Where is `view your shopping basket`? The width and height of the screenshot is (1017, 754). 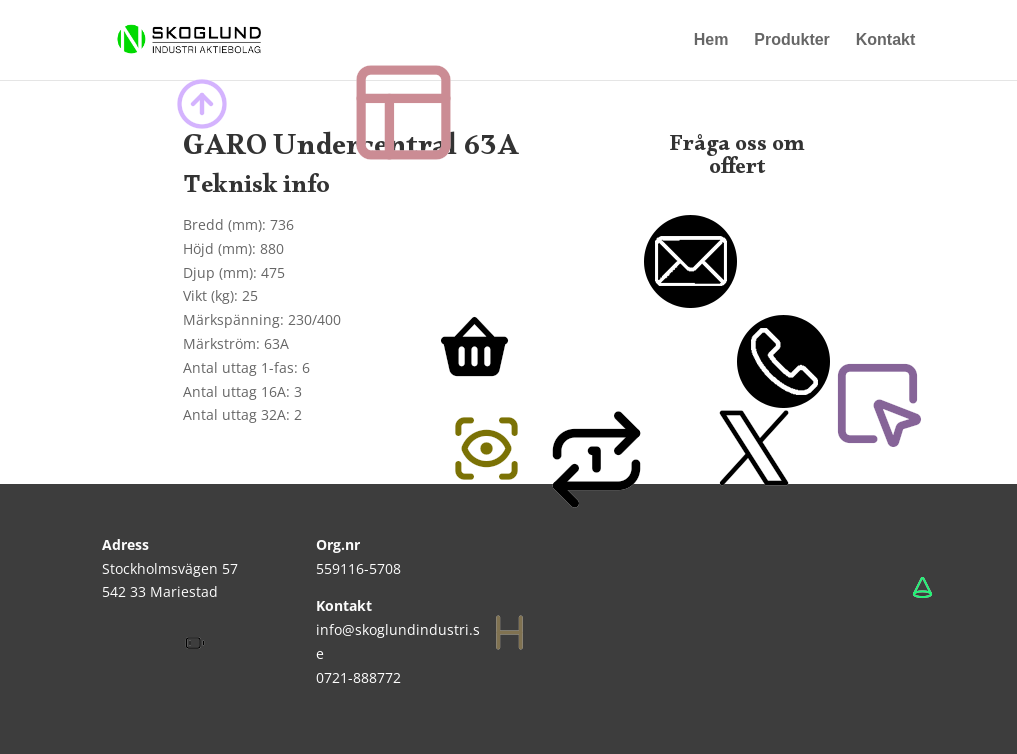 view your shopping basket is located at coordinates (474, 348).